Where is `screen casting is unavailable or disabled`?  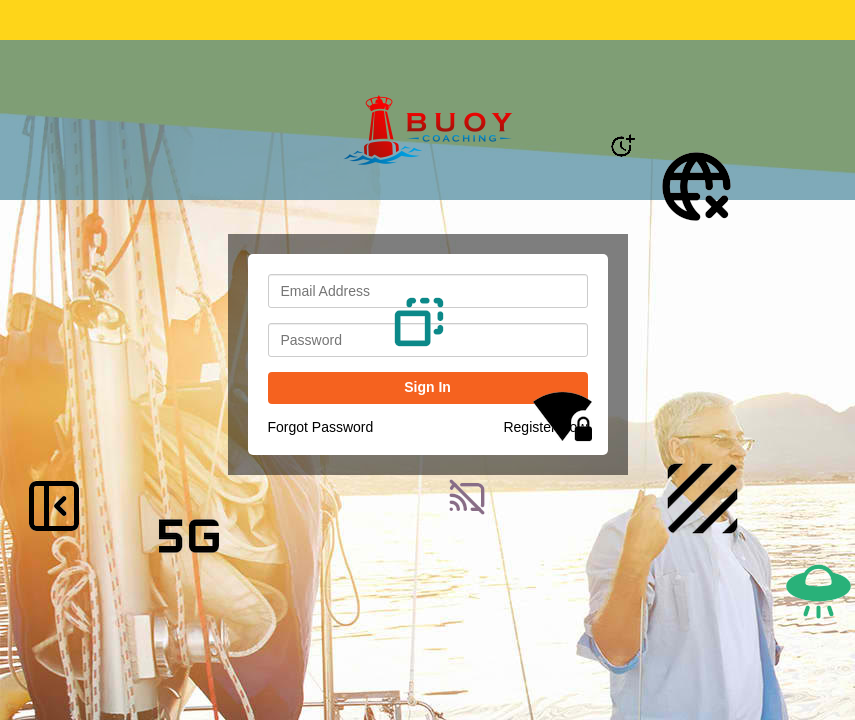
screen casting is unavailable or disabled is located at coordinates (467, 497).